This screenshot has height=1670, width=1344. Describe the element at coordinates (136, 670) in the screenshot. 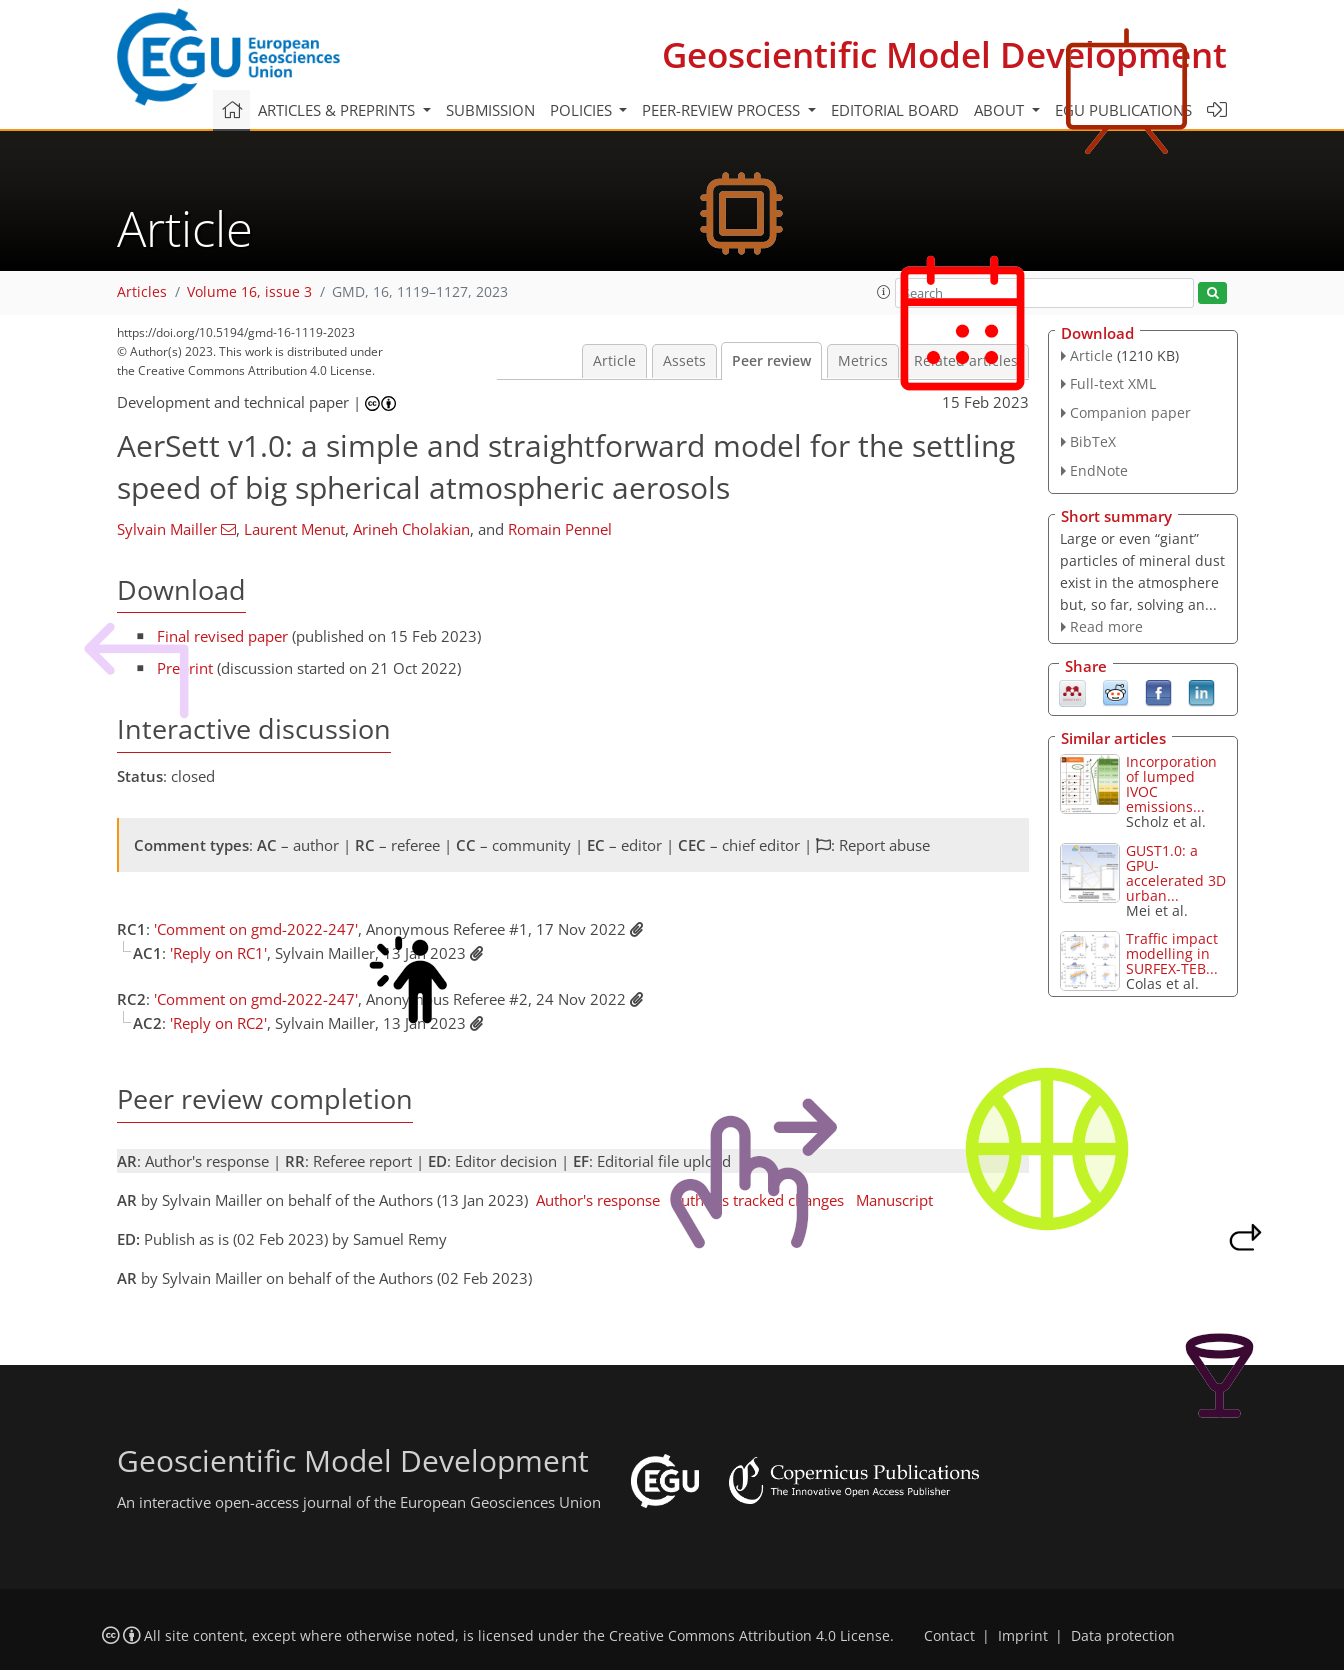

I see `go back to previous screen or step` at that location.